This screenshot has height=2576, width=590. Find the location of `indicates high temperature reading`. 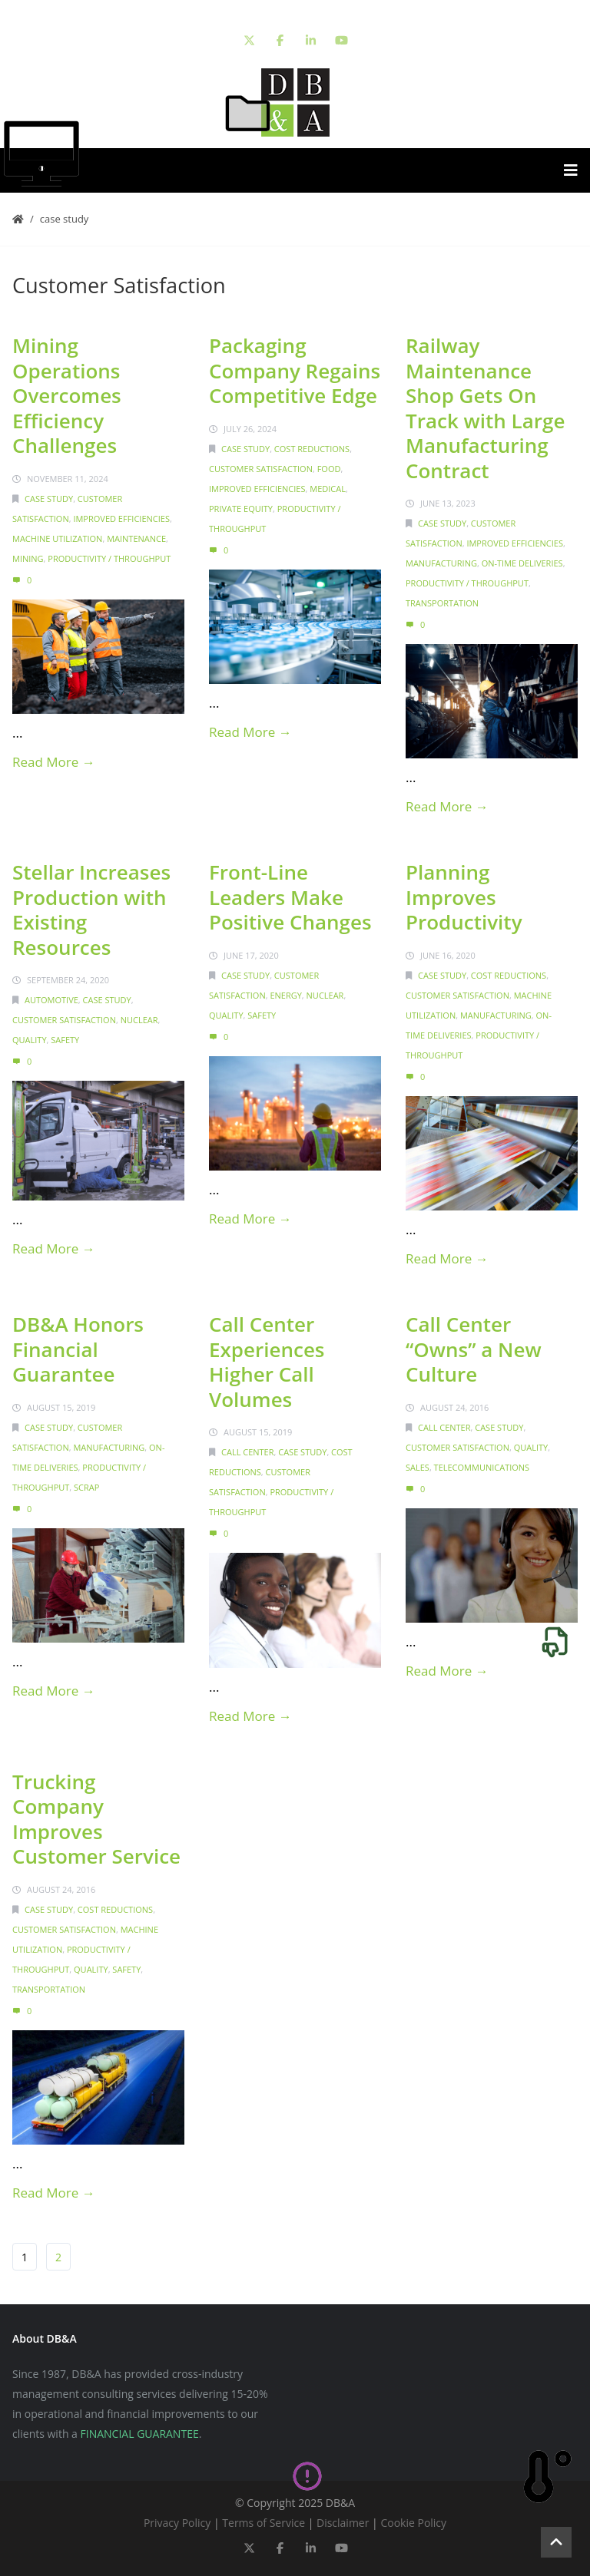

indicates high temperature reading is located at coordinates (545, 2476).